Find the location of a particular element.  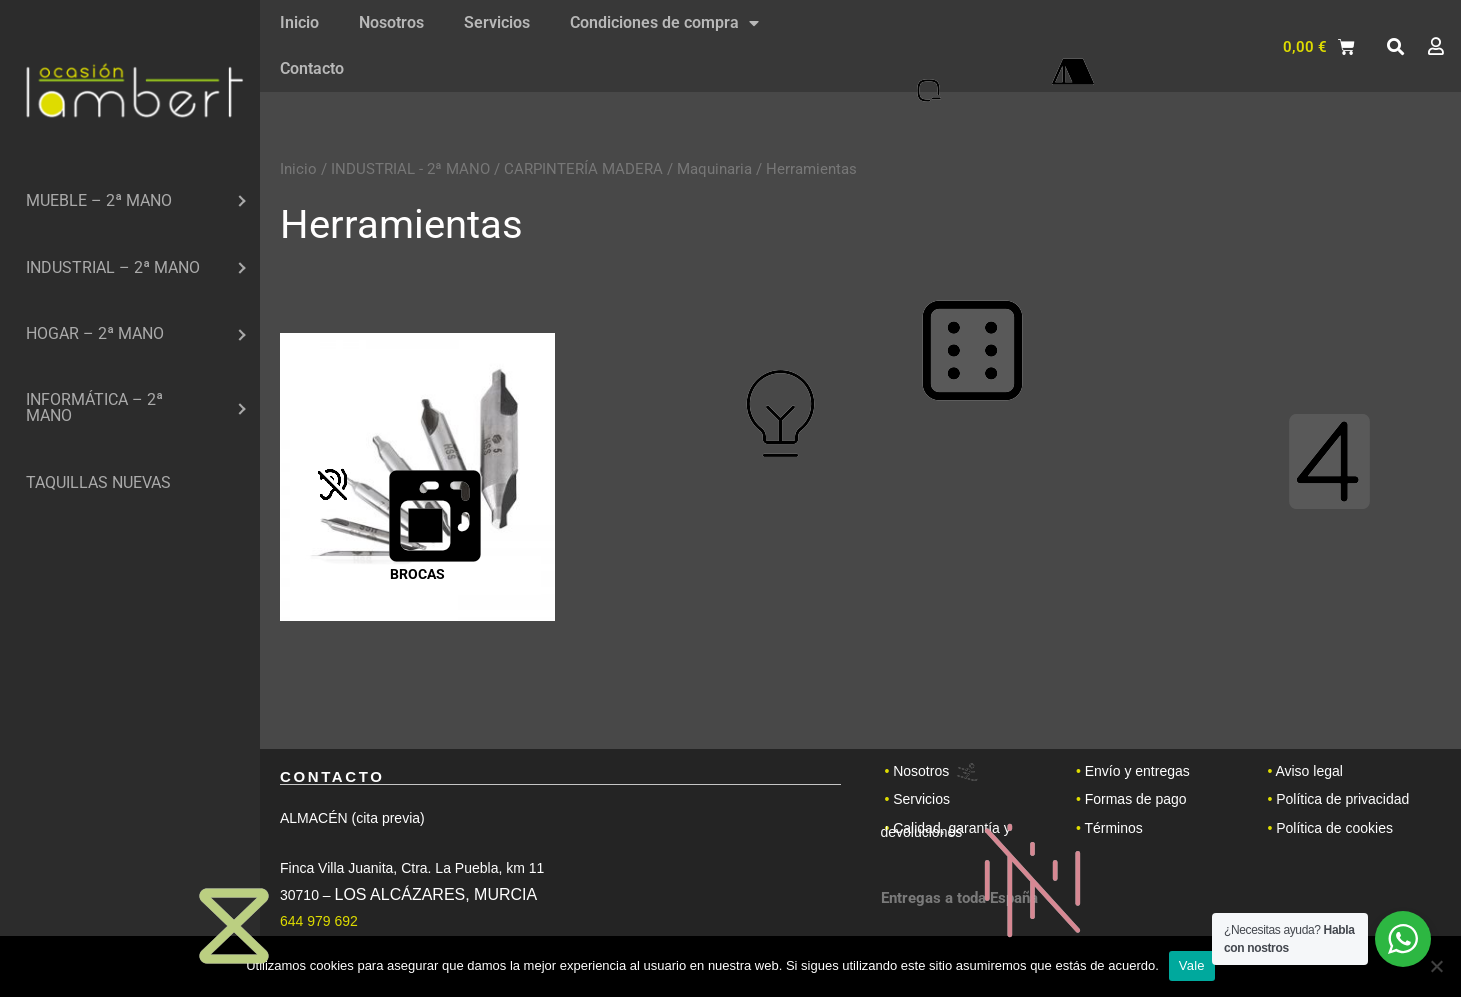

indicates loading or processing in progress is located at coordinates (234, 926).